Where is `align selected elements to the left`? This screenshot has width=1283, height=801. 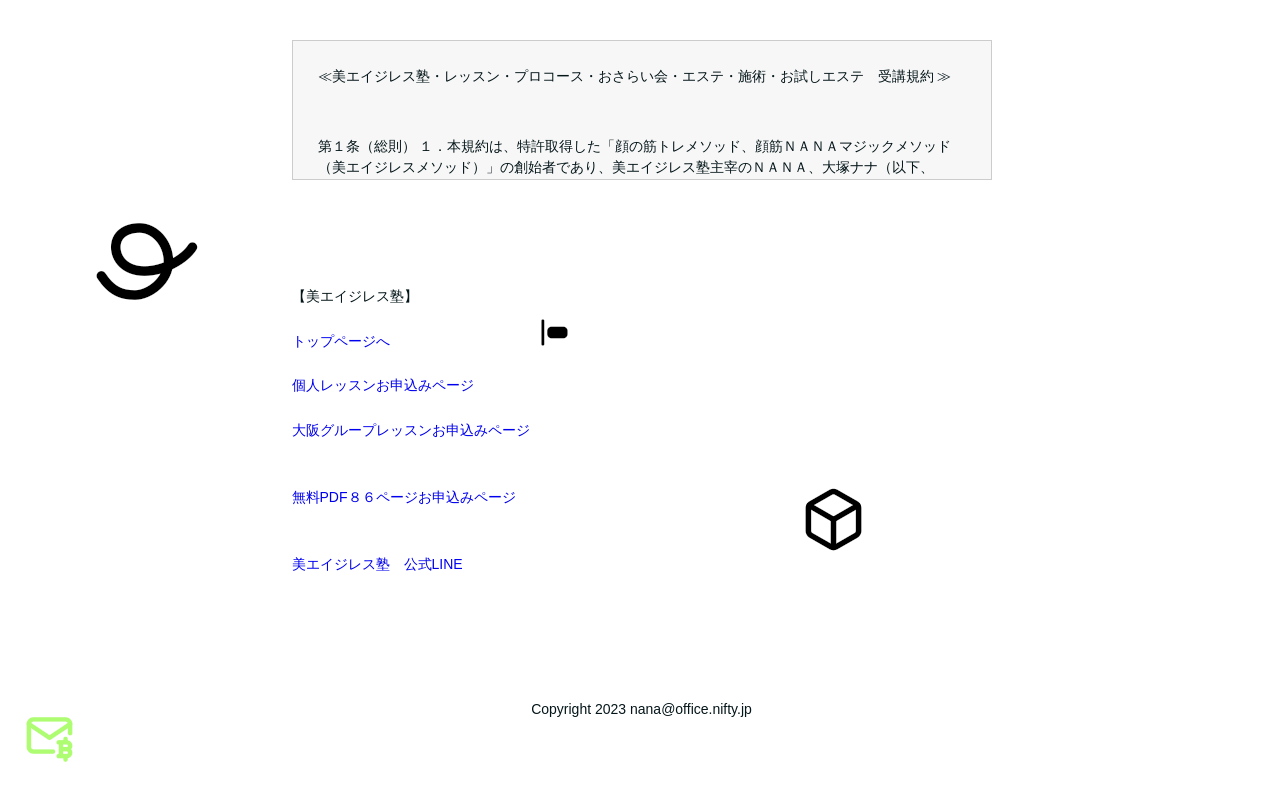 align selected elements to the left is located at coordinates (554, 332).